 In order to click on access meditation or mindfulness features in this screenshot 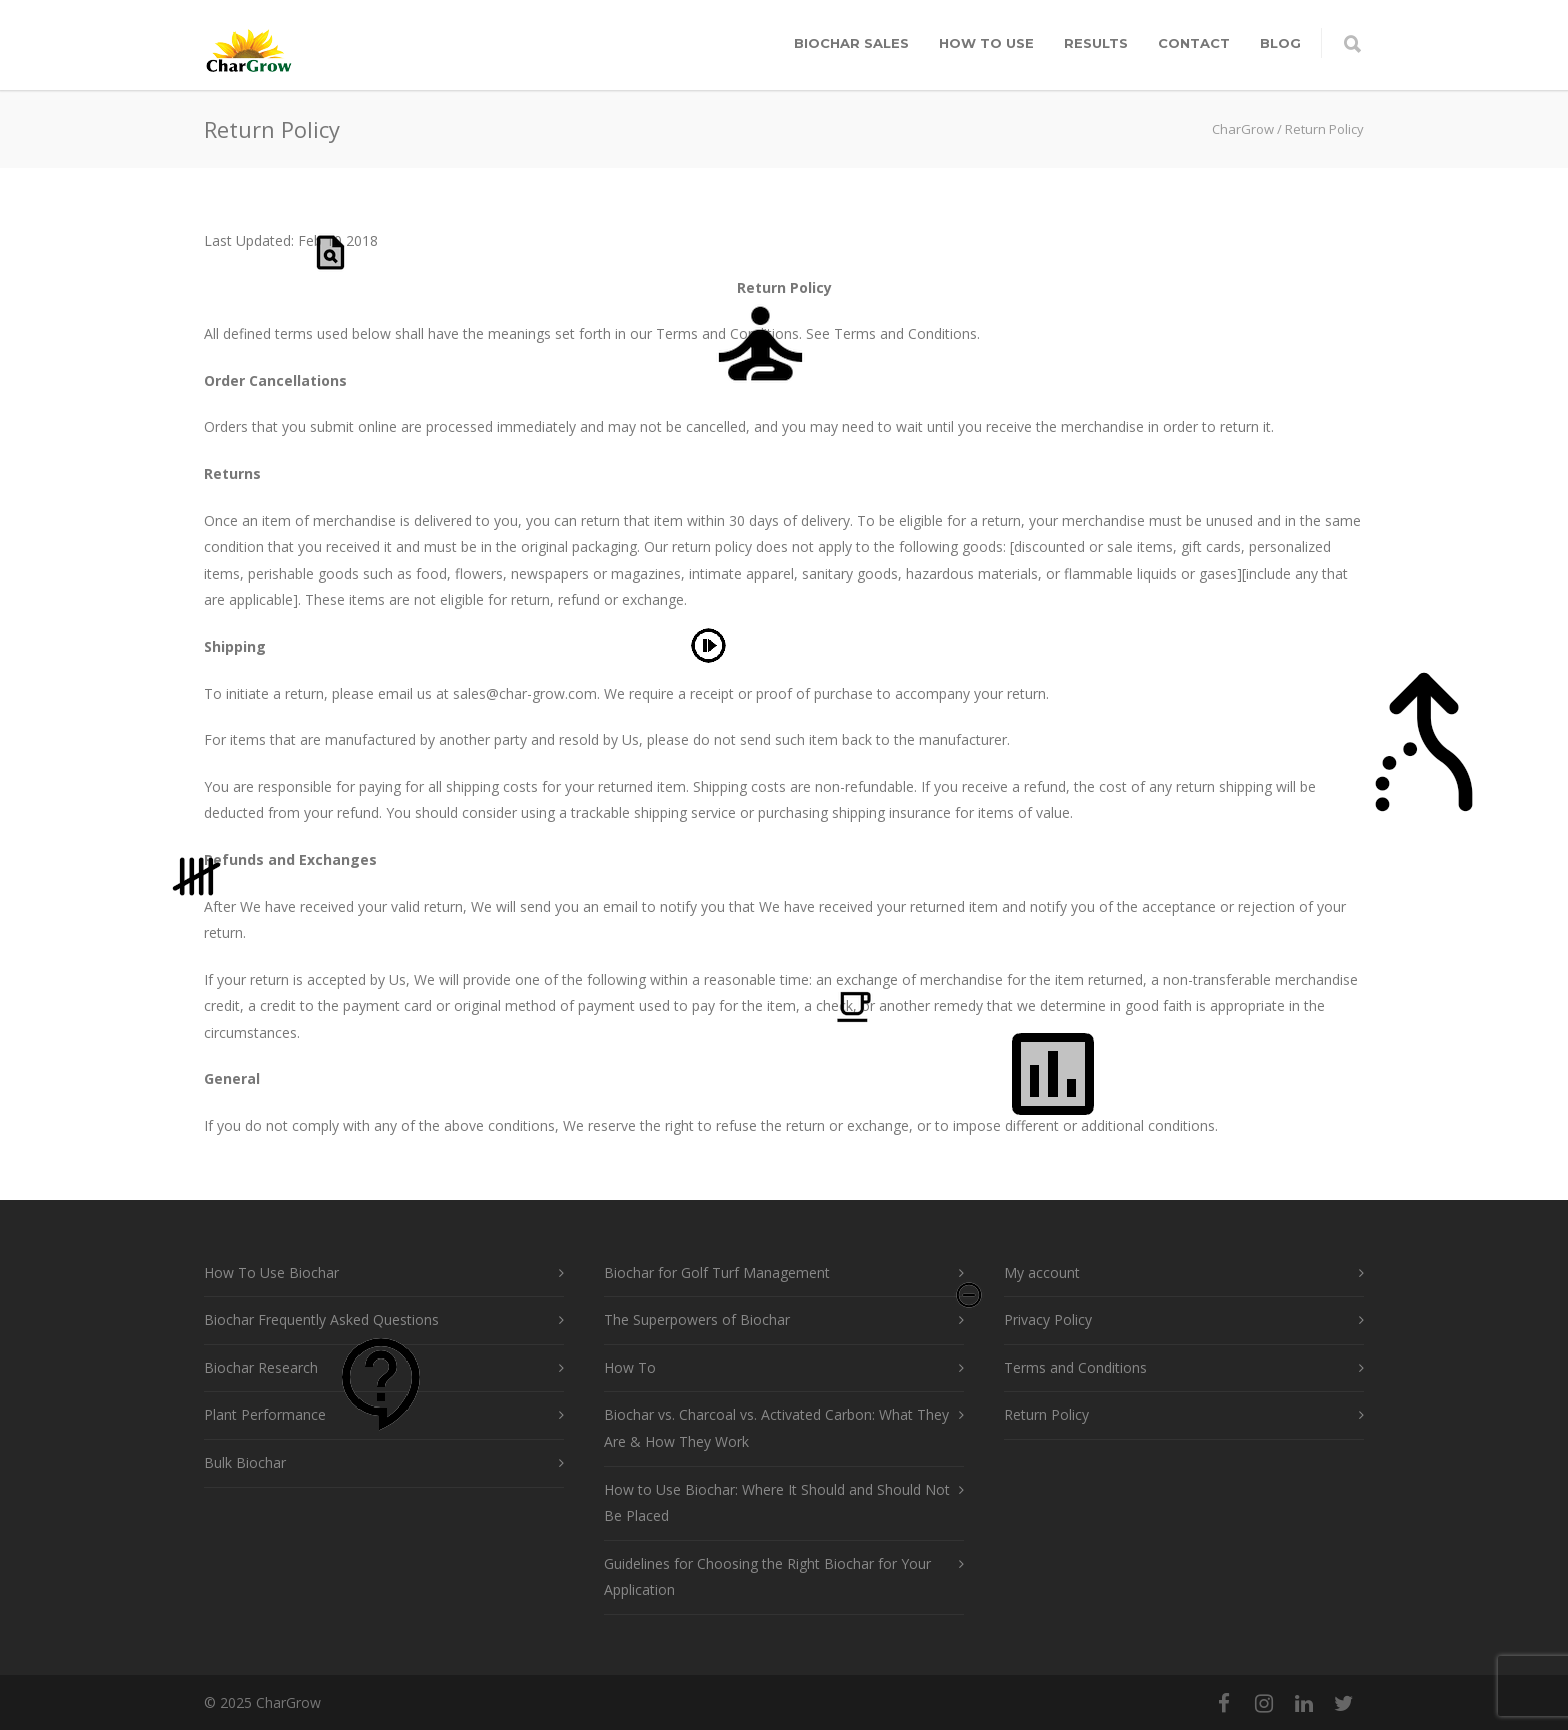, I will do `click(760, 343)`.